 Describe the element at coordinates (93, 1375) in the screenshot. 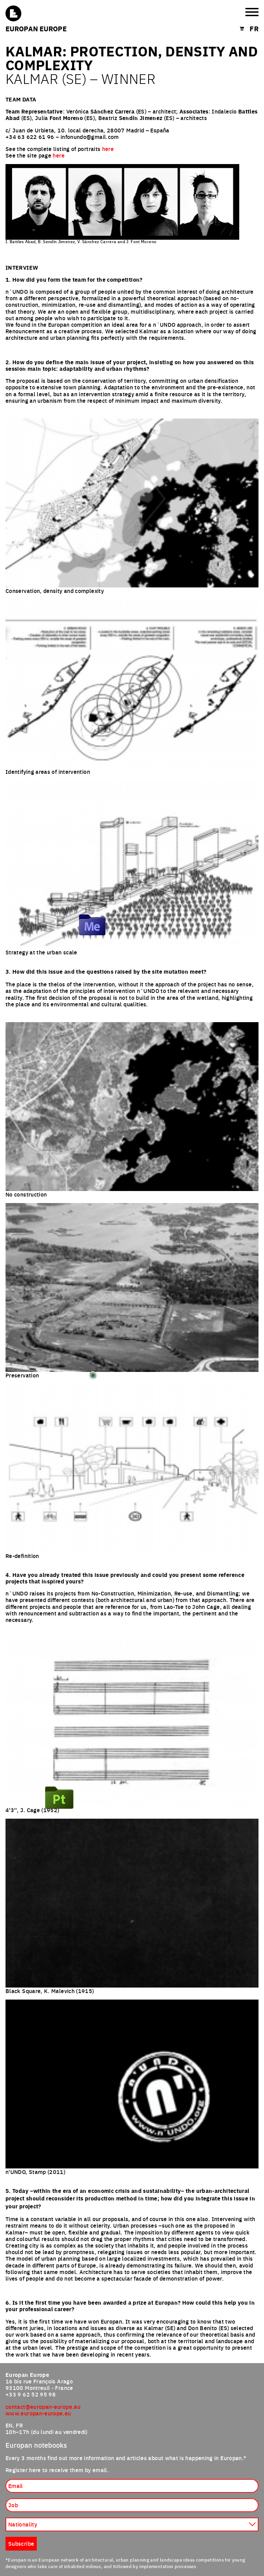

I see `access hardware driver settings` at that location.